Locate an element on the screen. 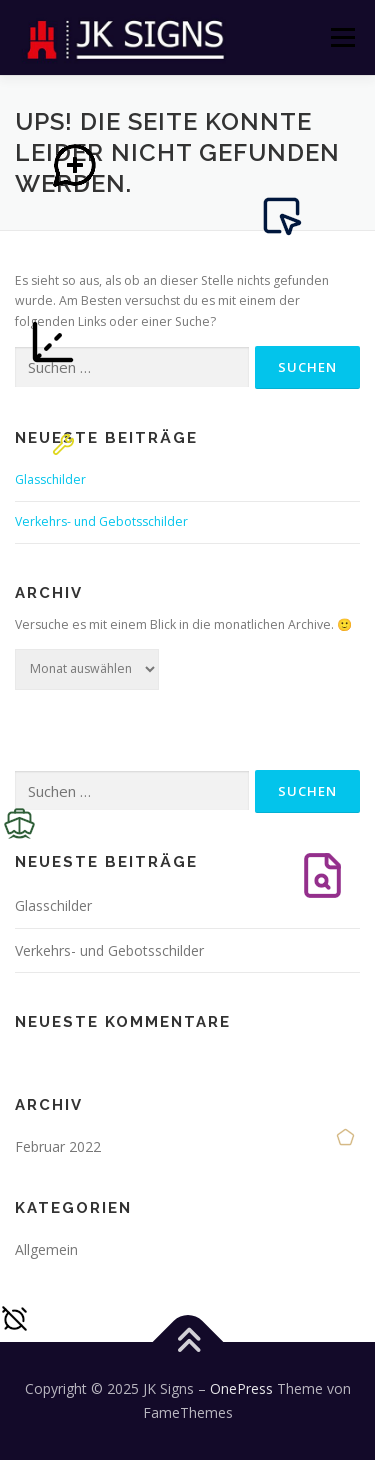 Image resolution: width=375 pixels, height=1460 pixels. add a comment or review to a location is located at coordinates (75, 165).